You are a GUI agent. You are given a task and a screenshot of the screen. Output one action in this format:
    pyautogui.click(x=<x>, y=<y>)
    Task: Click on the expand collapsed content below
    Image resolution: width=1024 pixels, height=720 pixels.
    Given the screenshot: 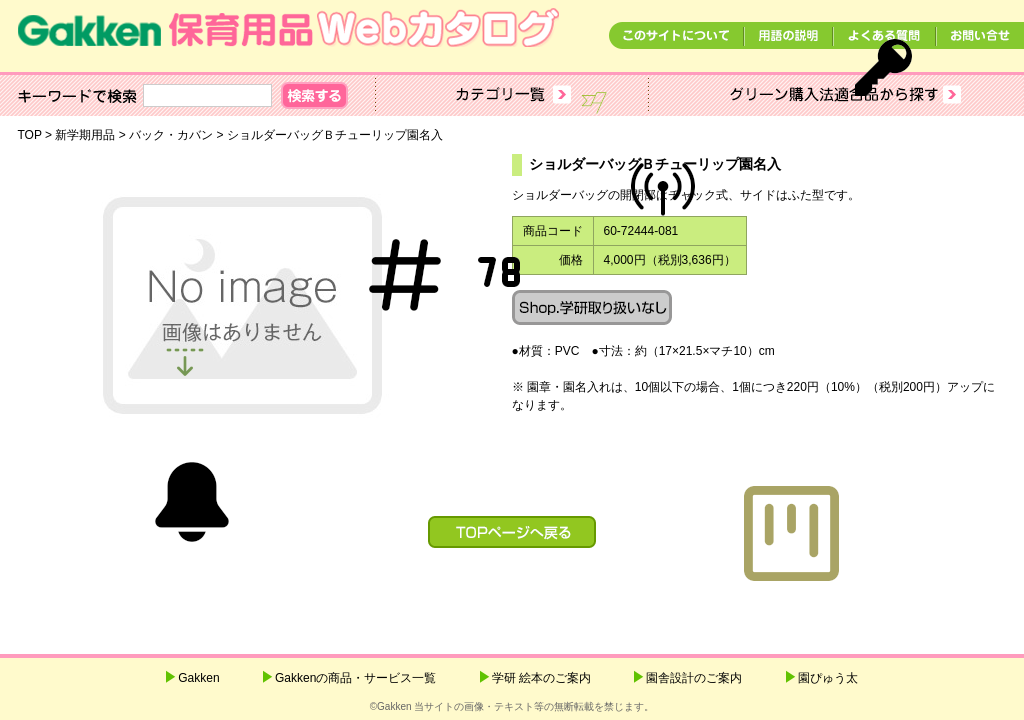 What is the action you would take?
    pyautogui.click(x=185, y=362)
    